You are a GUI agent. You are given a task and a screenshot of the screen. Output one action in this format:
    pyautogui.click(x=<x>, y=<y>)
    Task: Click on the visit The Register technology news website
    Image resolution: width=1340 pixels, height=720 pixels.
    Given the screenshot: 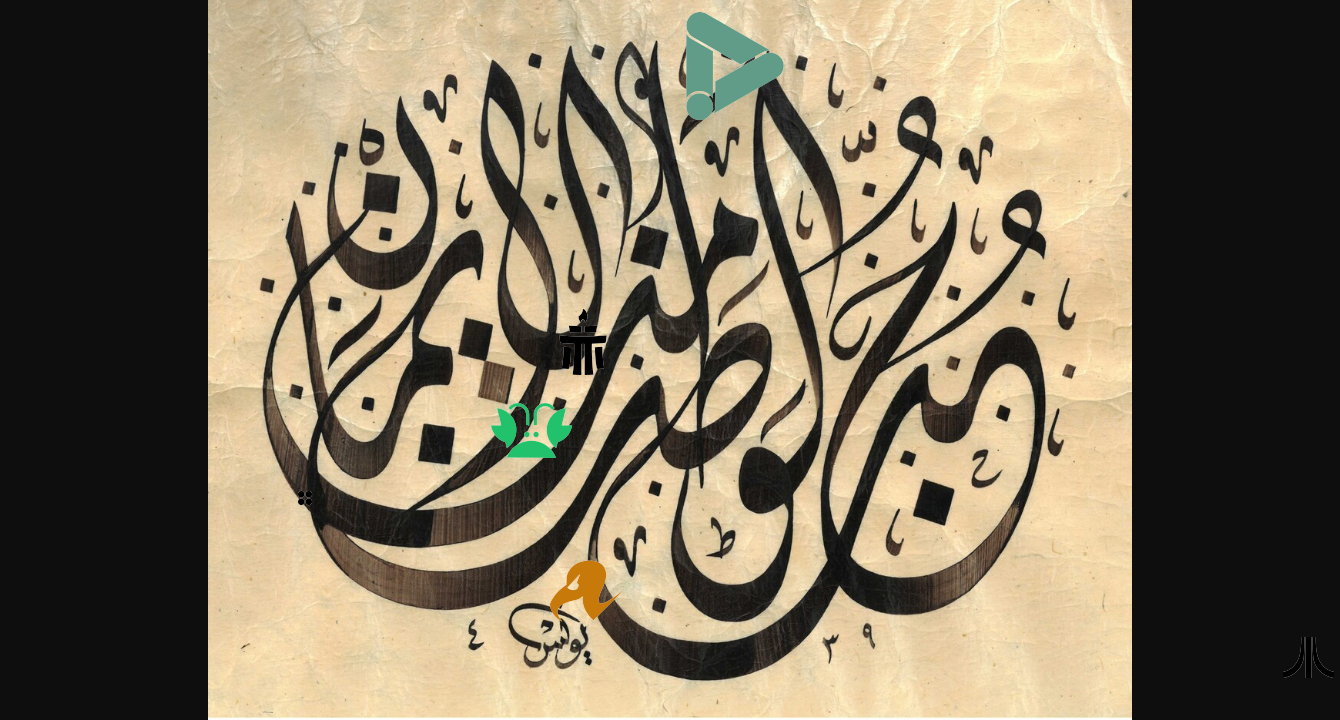 What is the action you would take?
    pyautogui.click(x=587, y=591)
    